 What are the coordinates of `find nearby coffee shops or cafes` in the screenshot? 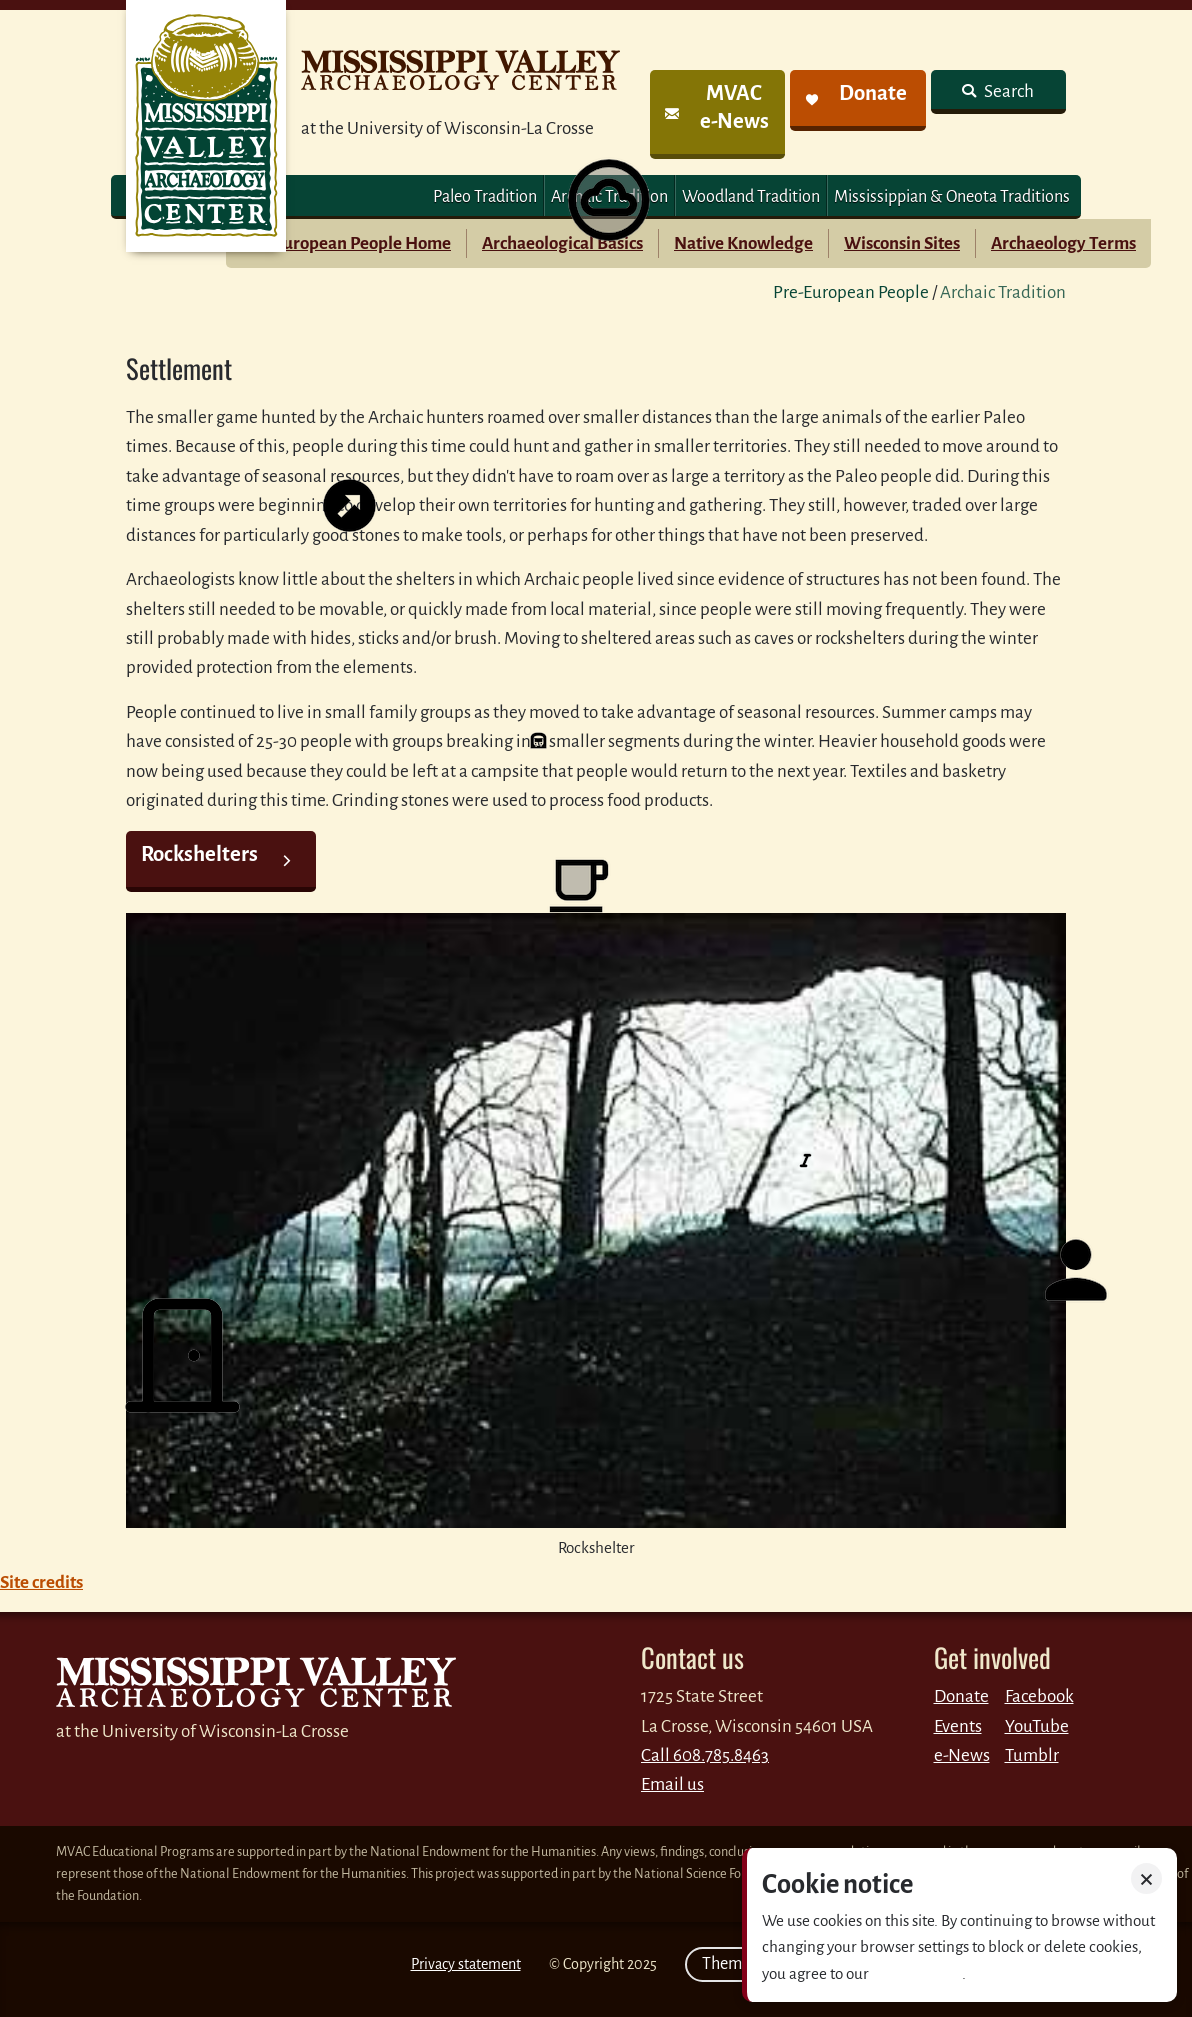 It's located at (579, 886).